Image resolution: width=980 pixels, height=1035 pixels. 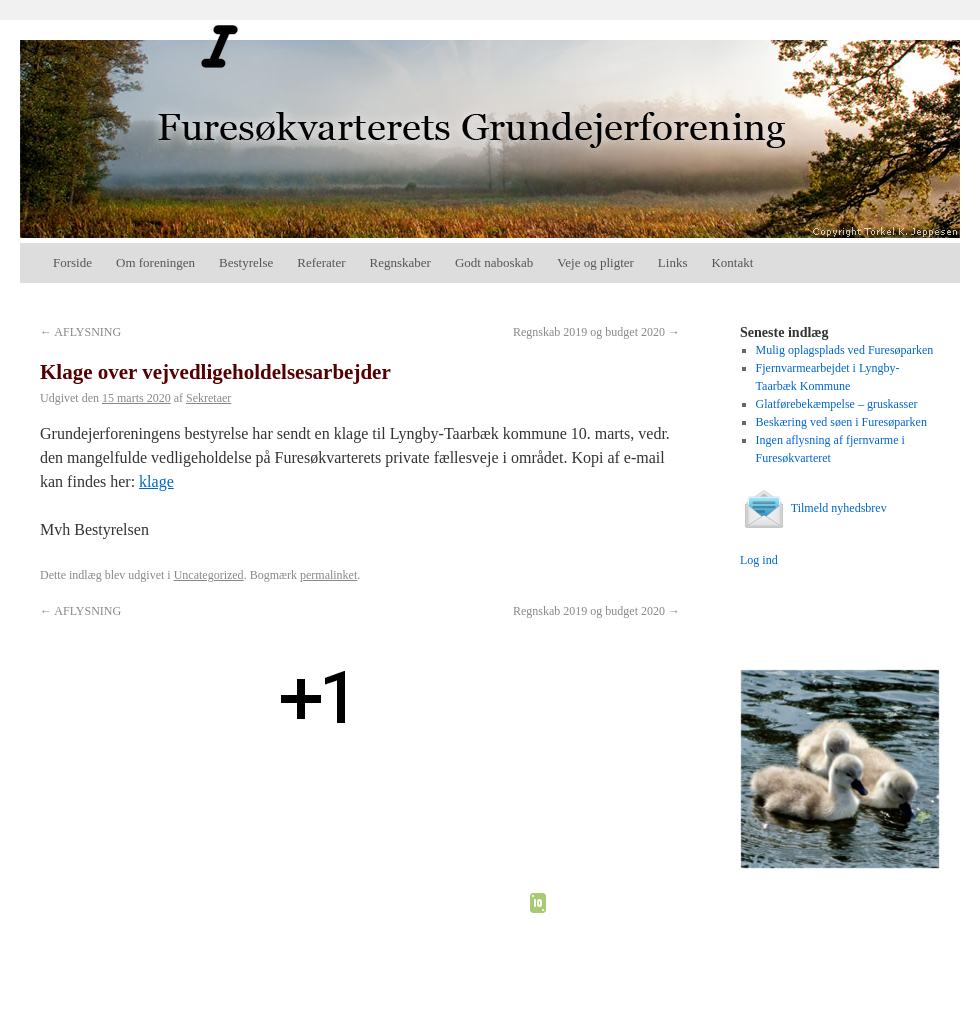 What do you see at coordinates (219, 49) in the screenshot?
I see `apply italic formatting to selected text` at bounding box center [219, 49].